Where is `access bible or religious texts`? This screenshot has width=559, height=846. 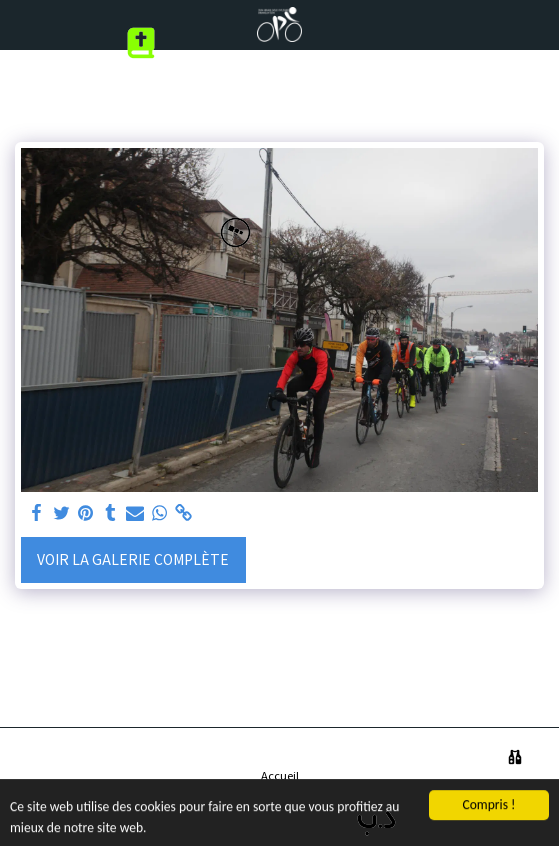
access bible or religious texts is located at coordinates (141, 43).